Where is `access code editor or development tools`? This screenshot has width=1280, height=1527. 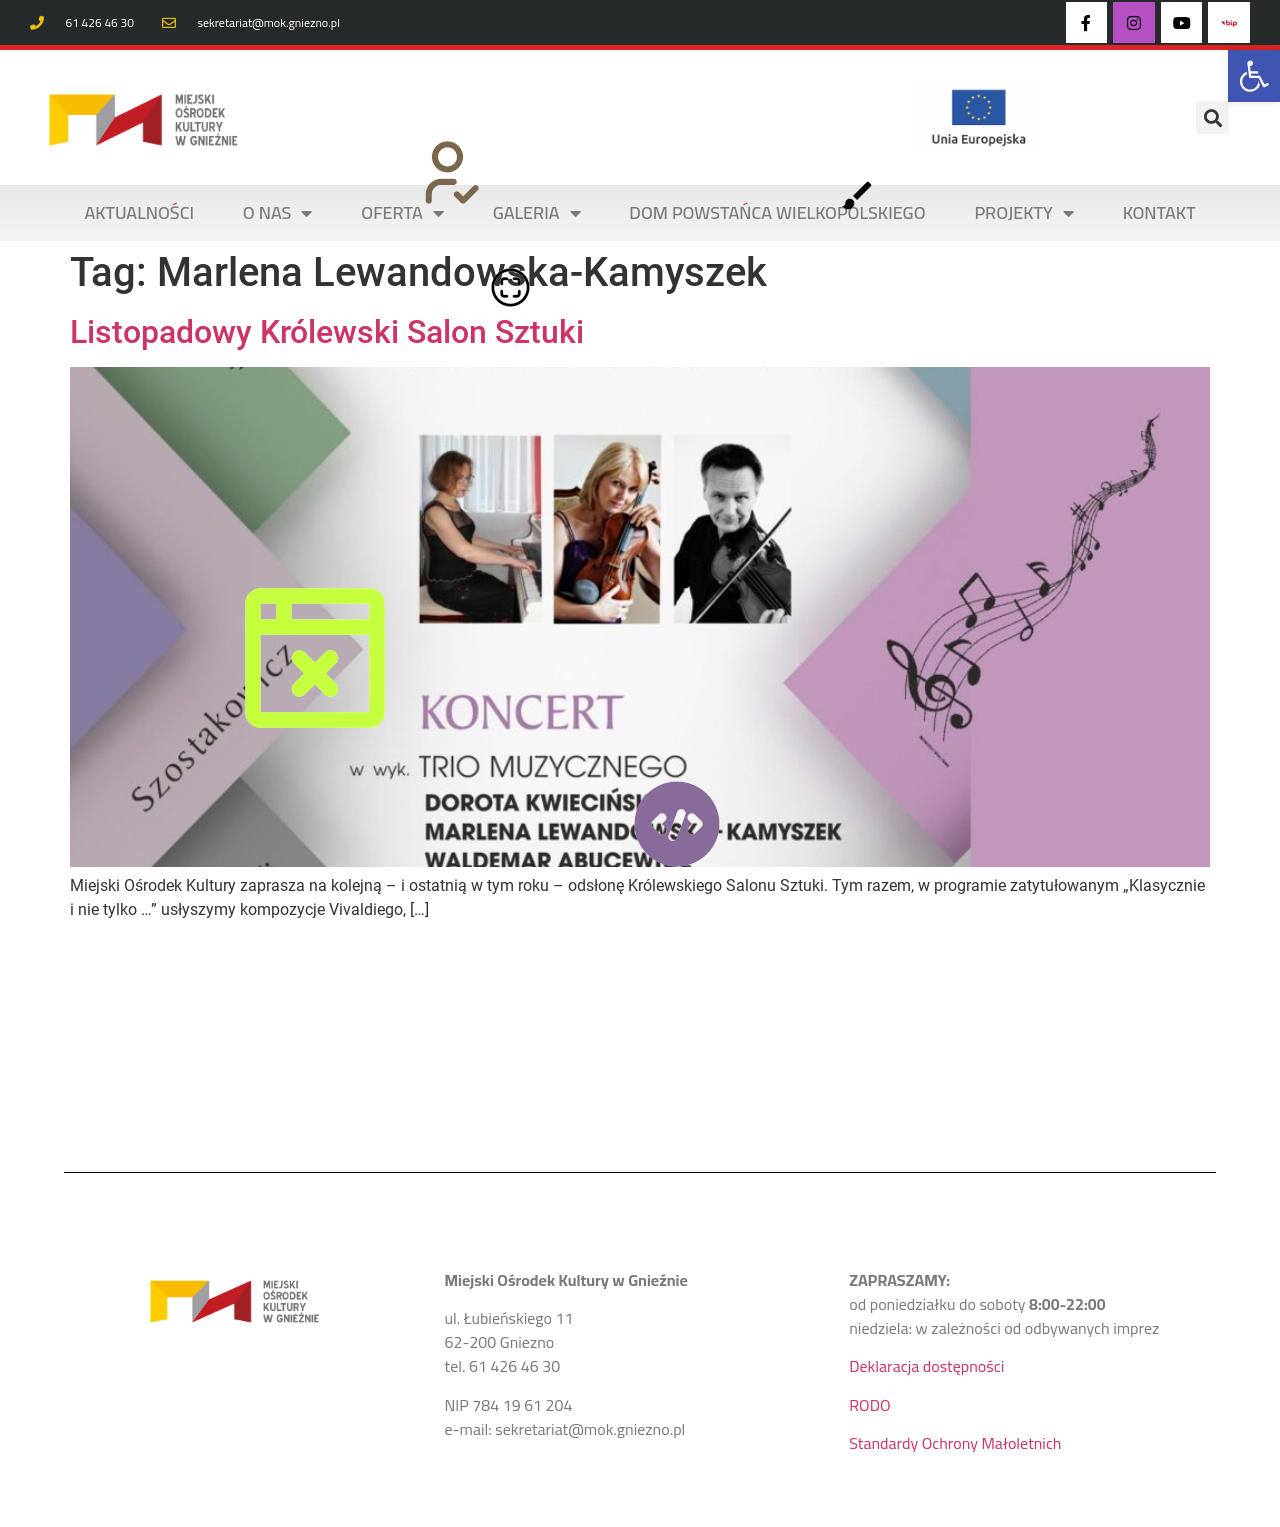 access code editor or development tools is located at coordinates (677, 824).